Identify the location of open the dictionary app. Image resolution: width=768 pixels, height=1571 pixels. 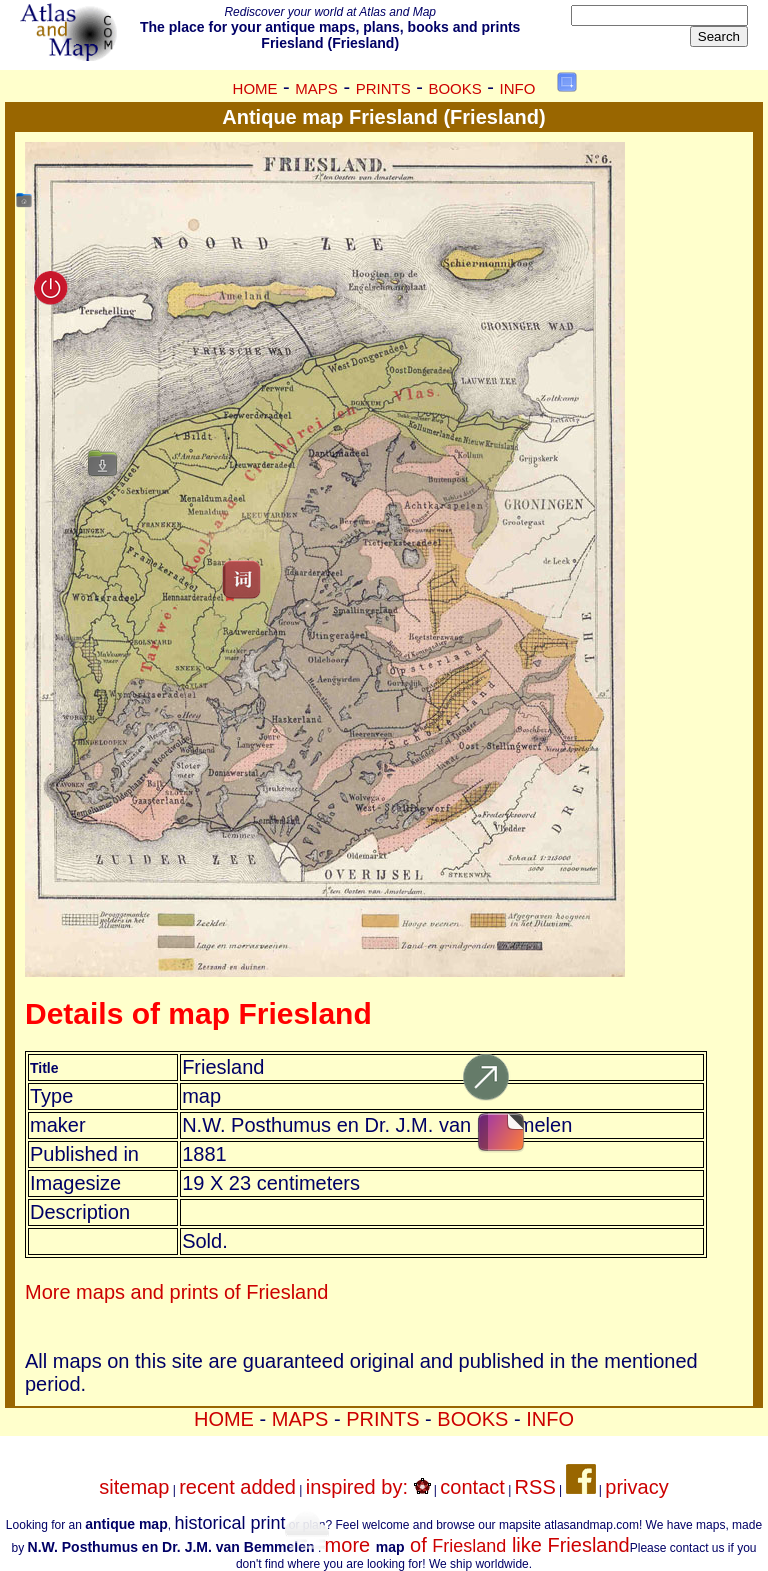
(241, 579).